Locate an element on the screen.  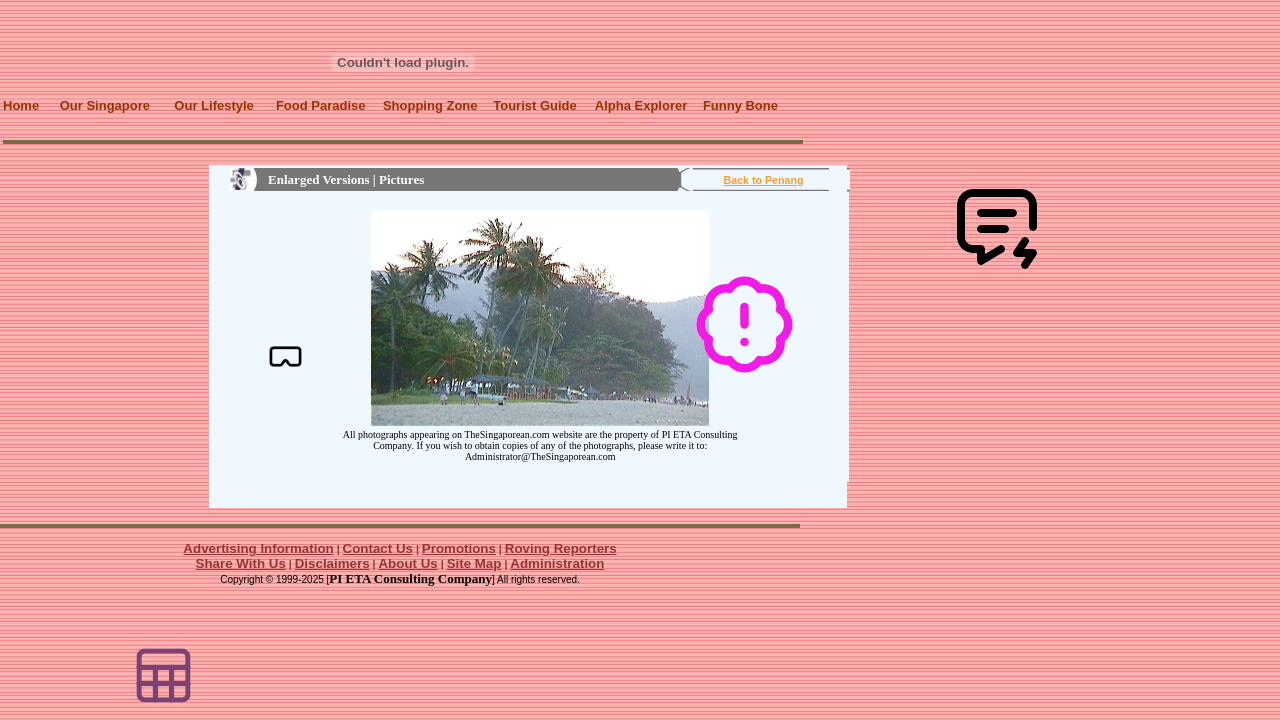
send a quick reply or instant message is located at coordinates (997, 225).